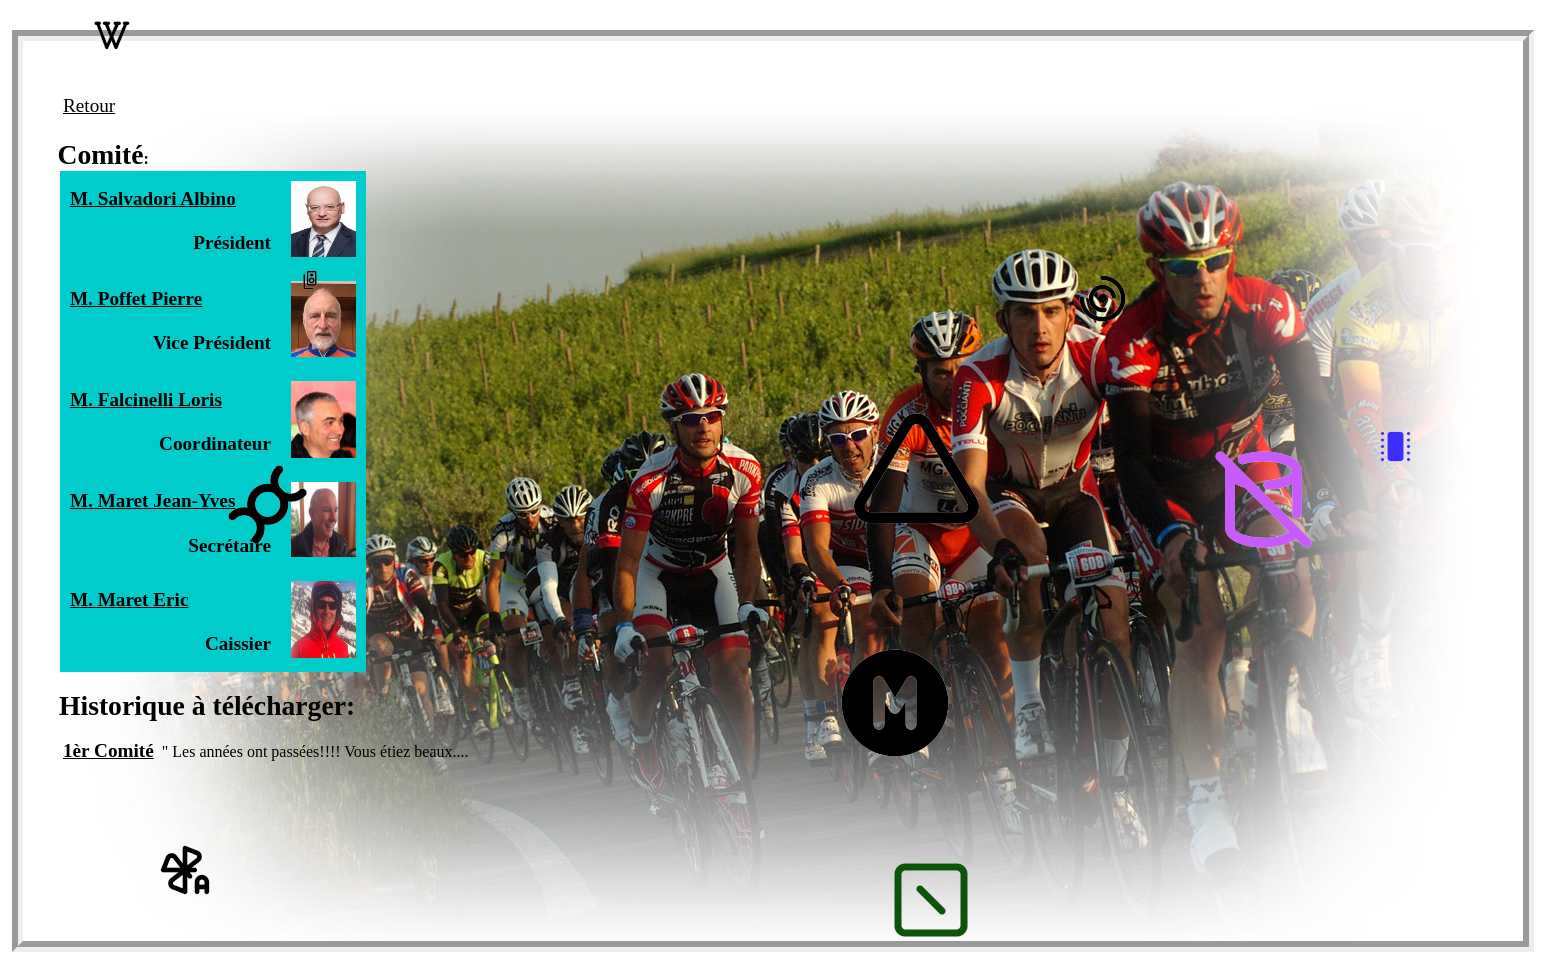 The image size is (1546, 960). Describe the element at coordinates (185, 870) in the screenshot. I see `toggle automatic climate control fan` at that location.